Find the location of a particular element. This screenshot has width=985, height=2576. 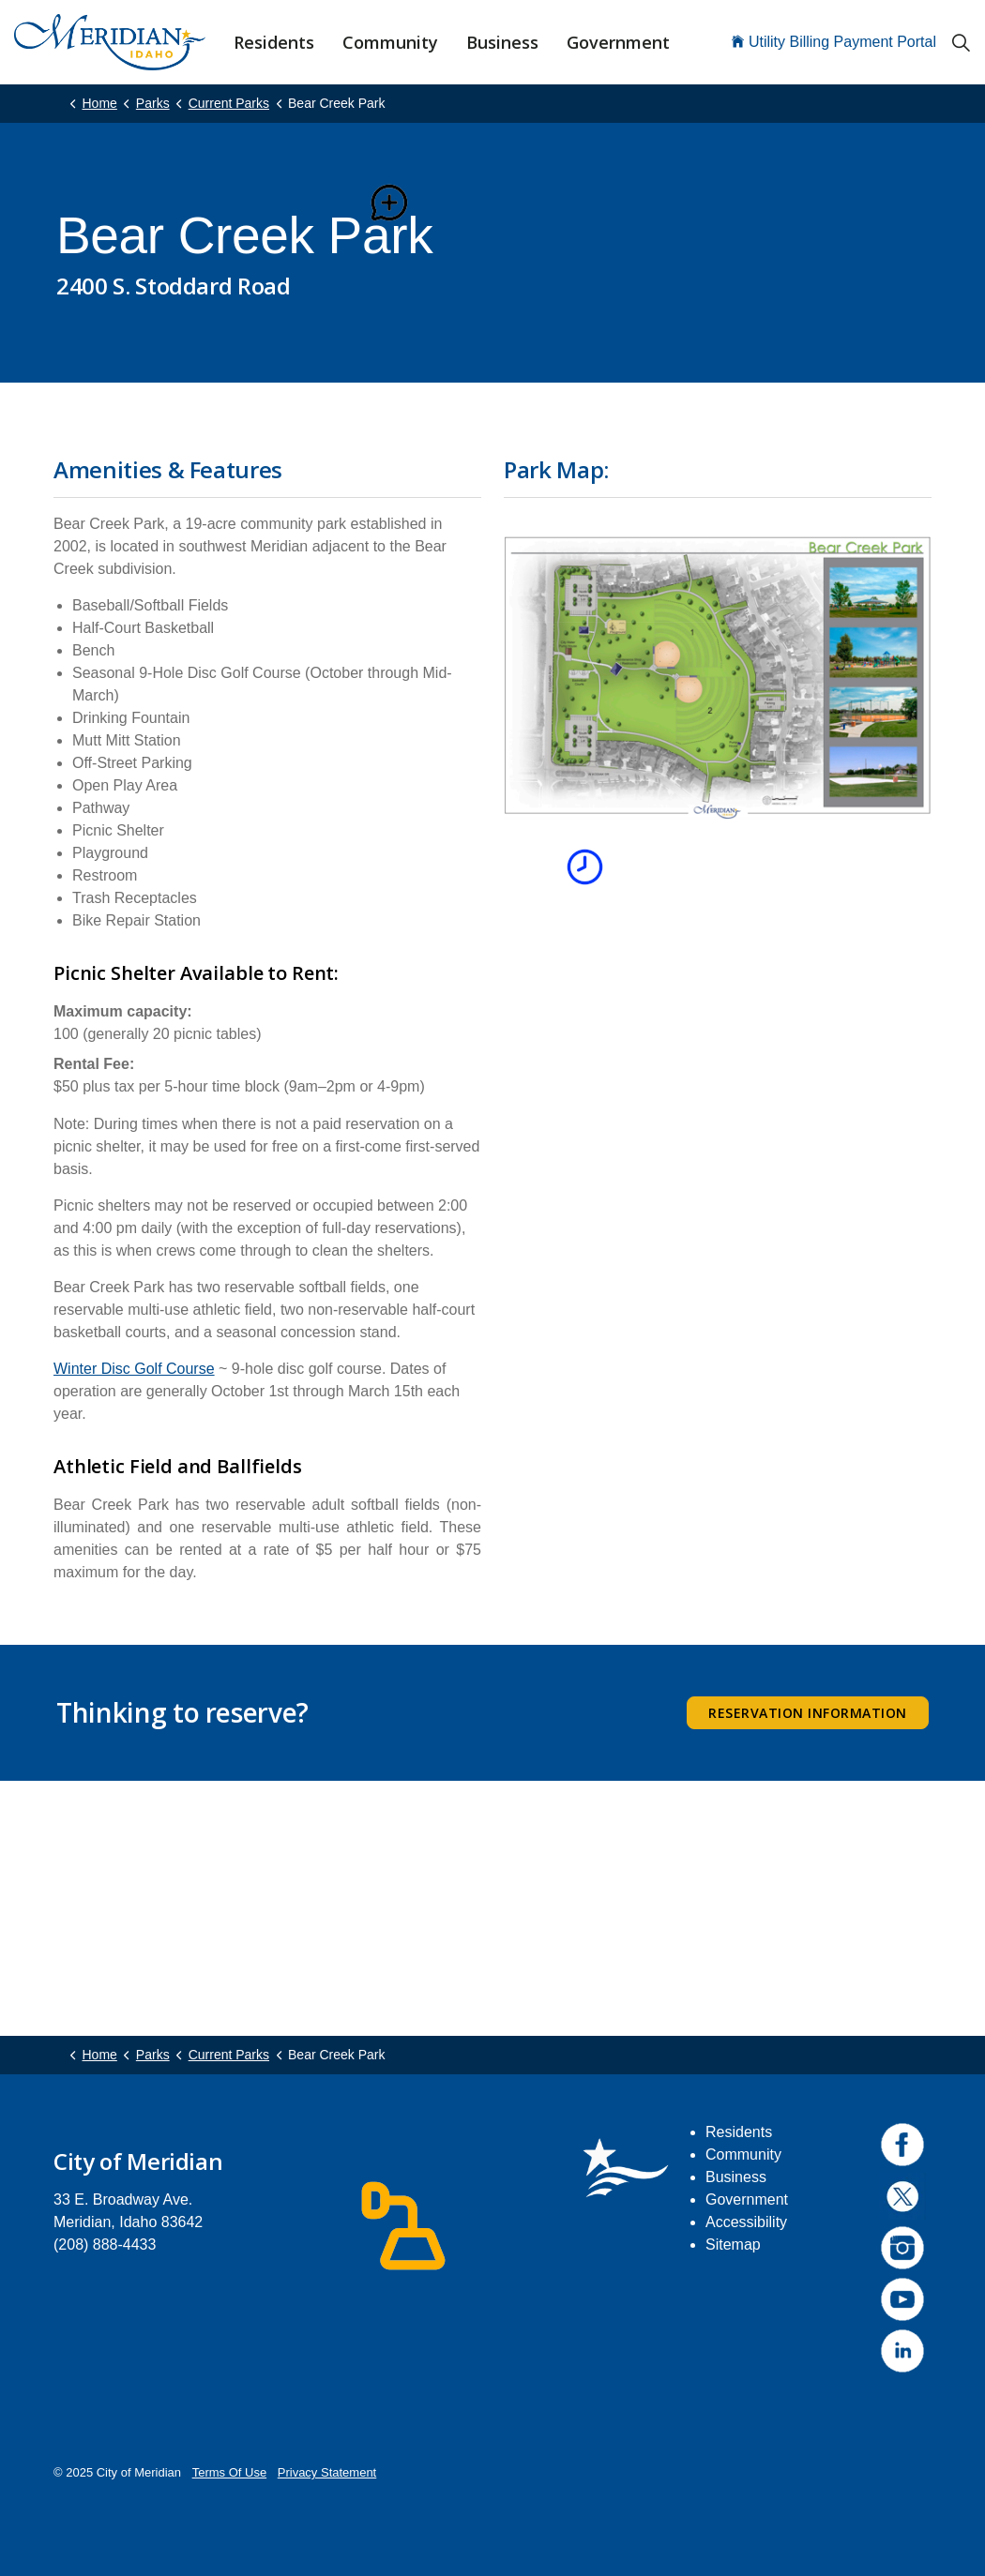

start a new conversation is located at coordinates (389, 203).